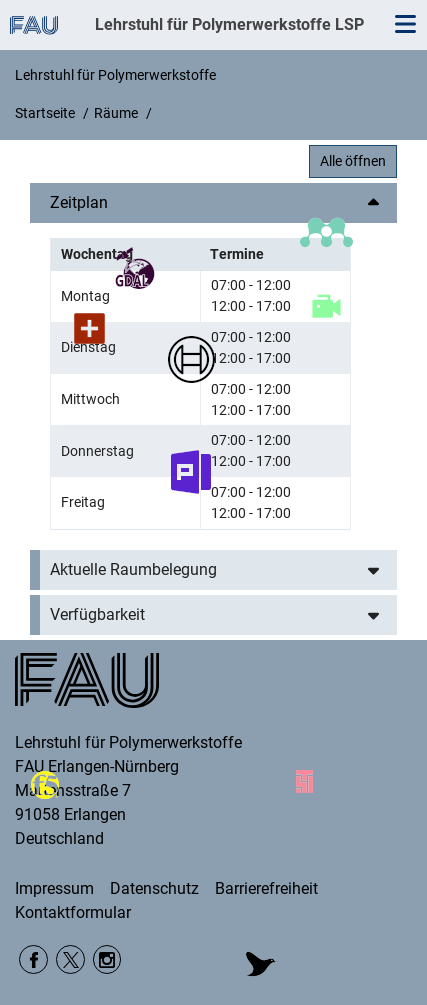  Describe the element at coordinates (326, 307) in the screenshot. I see `start recording video` at that location.